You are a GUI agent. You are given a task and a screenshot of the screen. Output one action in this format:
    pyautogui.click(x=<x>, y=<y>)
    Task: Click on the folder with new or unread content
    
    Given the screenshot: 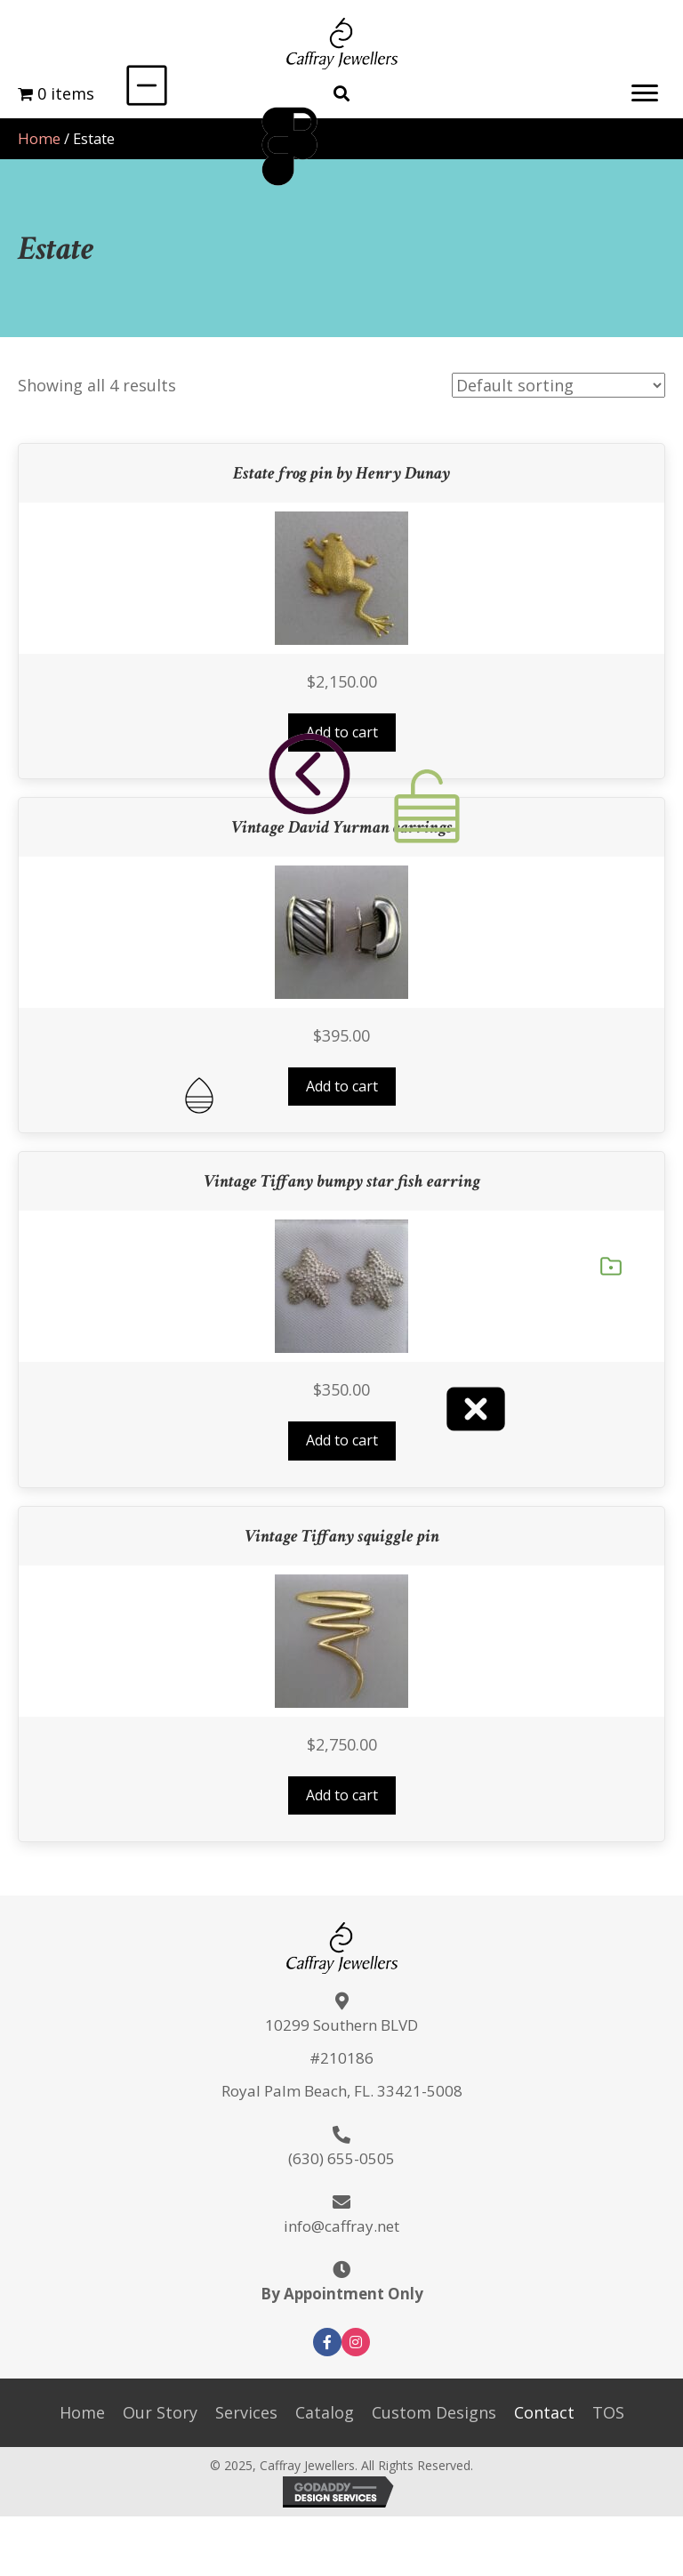 What is the action you would take?
    pyautogui.click(x=611, y=1267)
    